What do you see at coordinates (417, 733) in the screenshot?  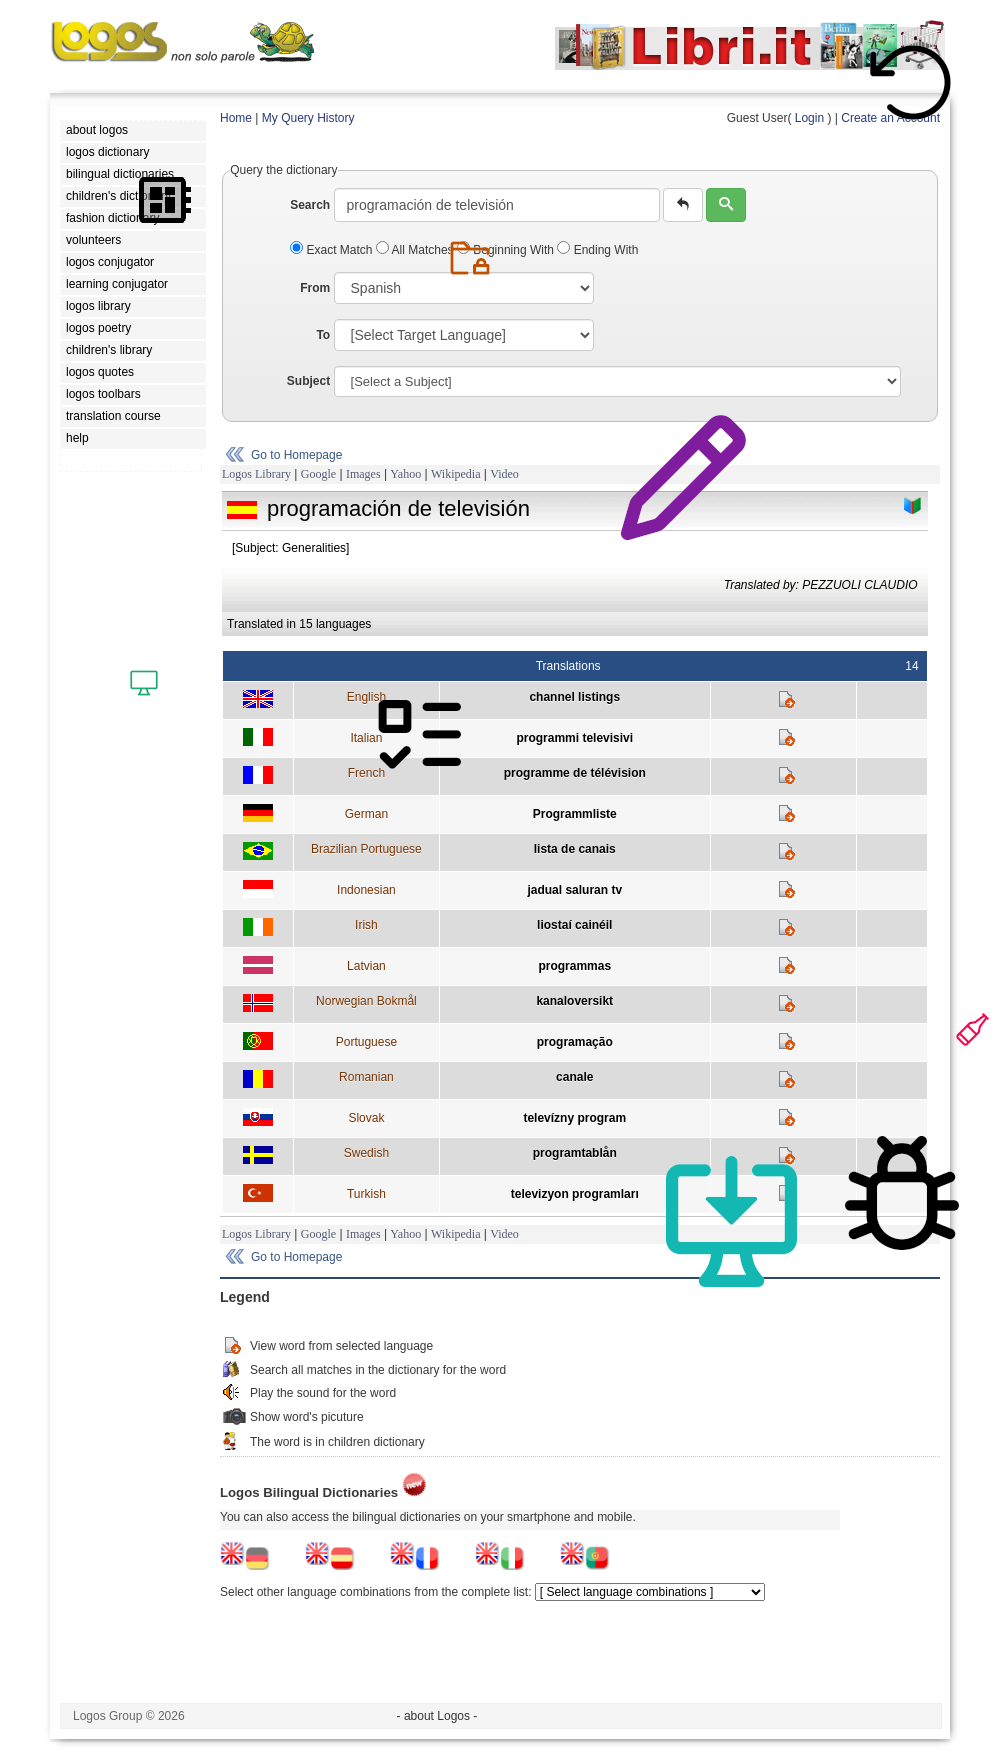 I see `view task list or checklist` at bounding box center [417, 733].